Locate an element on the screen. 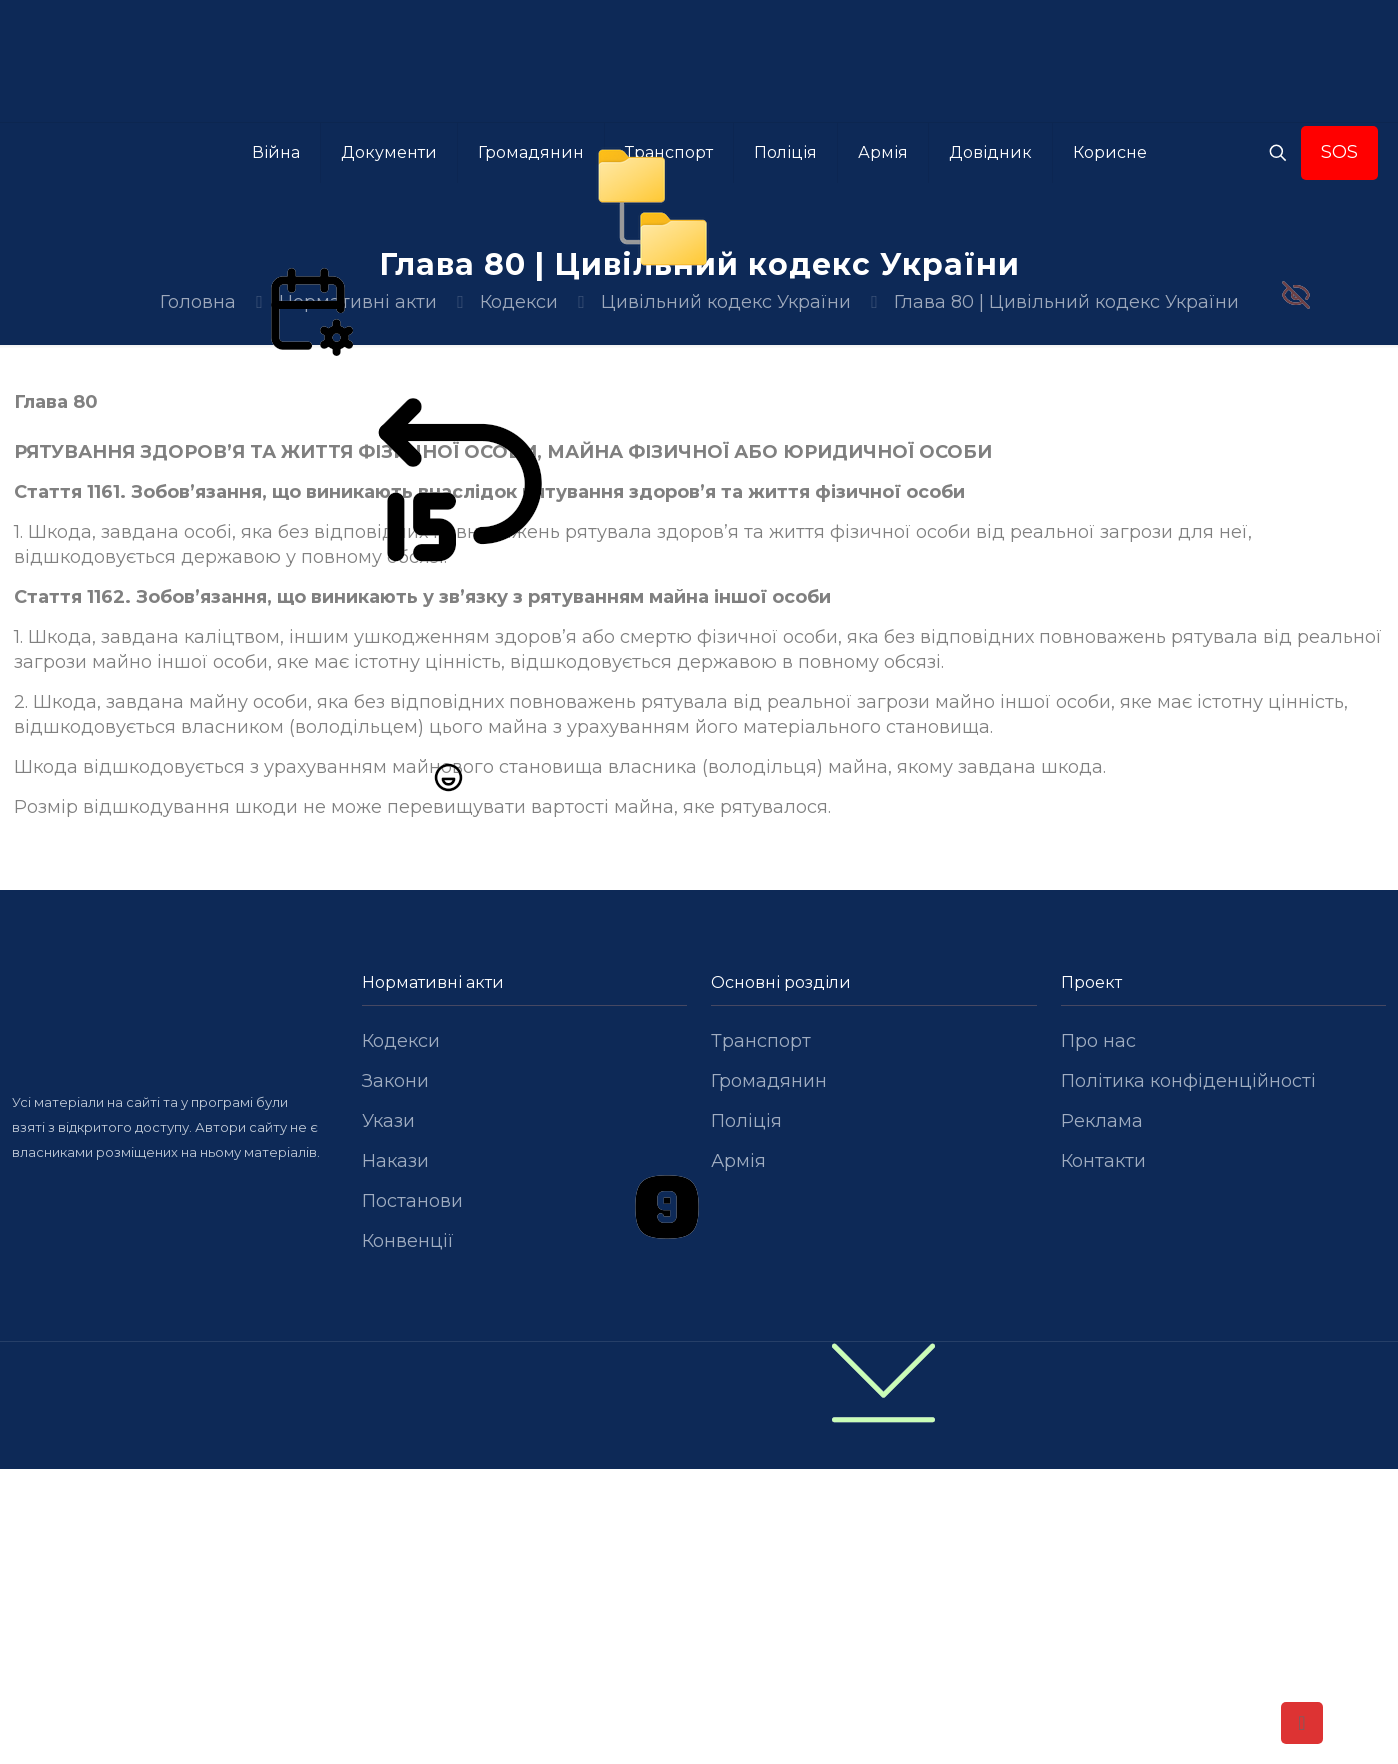  hide password or sensitive content is located at coordinates (1296, 295).